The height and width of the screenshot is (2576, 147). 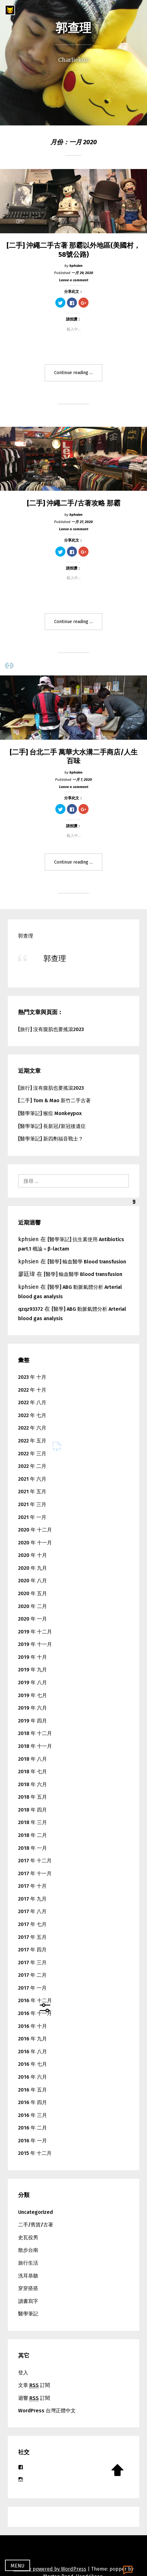 I want to click on adjust settings or preferences, so click(x=45, y=2008).